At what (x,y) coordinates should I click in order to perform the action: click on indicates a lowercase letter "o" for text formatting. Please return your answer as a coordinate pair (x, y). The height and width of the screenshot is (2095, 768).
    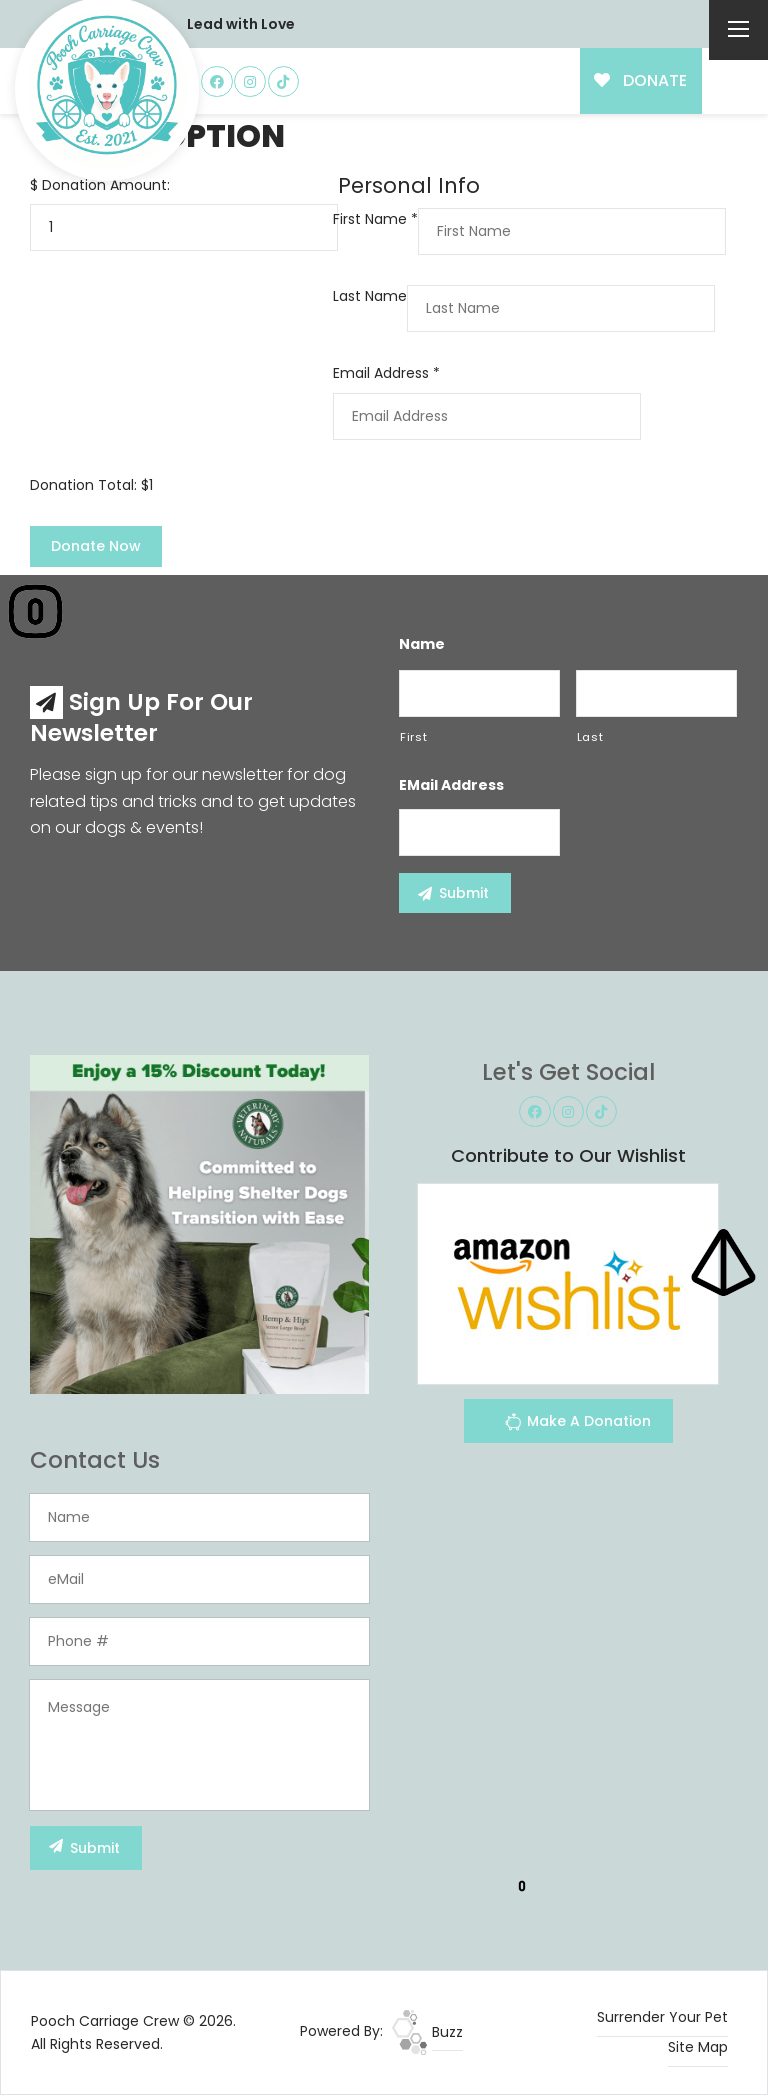
    Looking at the image, I should click on (522, 1886).